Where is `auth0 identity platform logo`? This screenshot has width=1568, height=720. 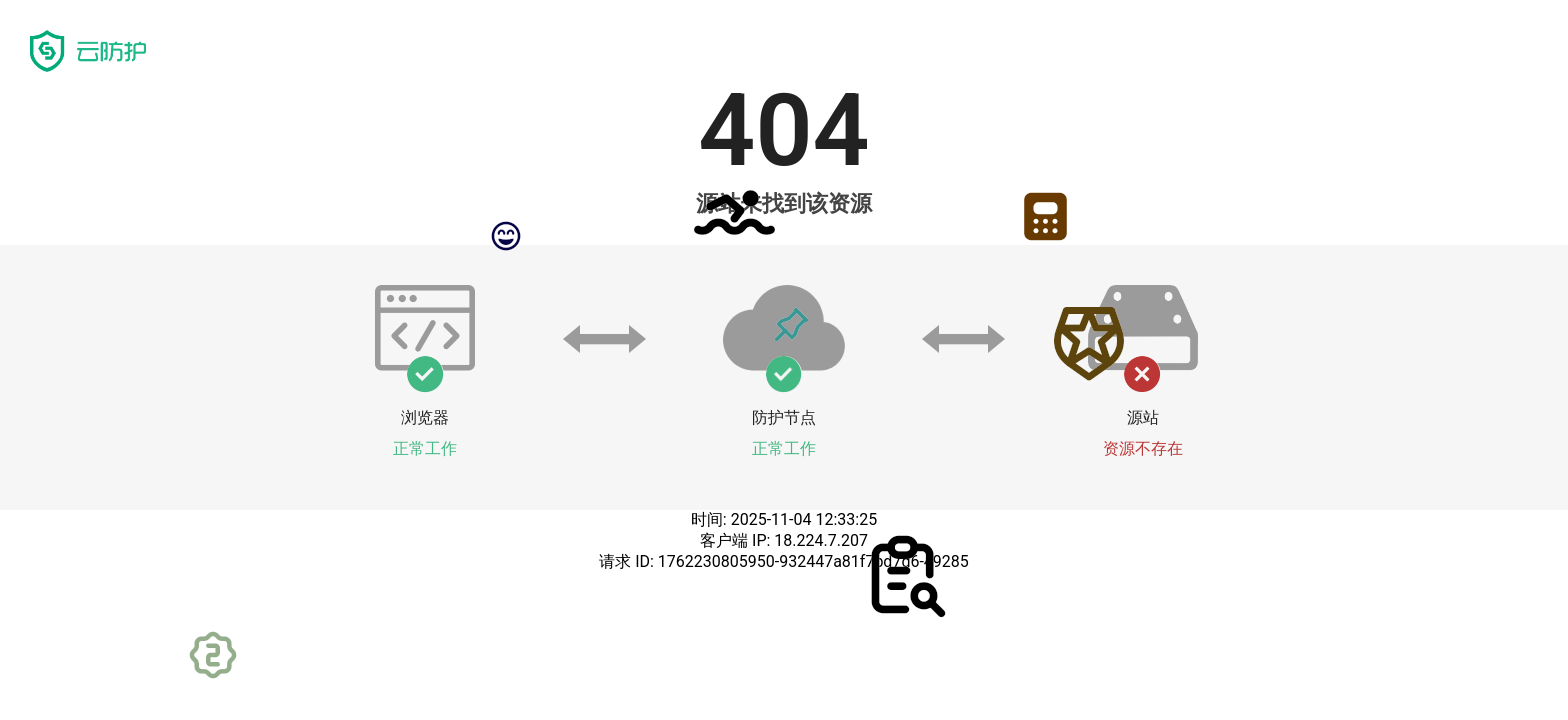
auth0 identity platform logo is located at coordinates (1089, 342).